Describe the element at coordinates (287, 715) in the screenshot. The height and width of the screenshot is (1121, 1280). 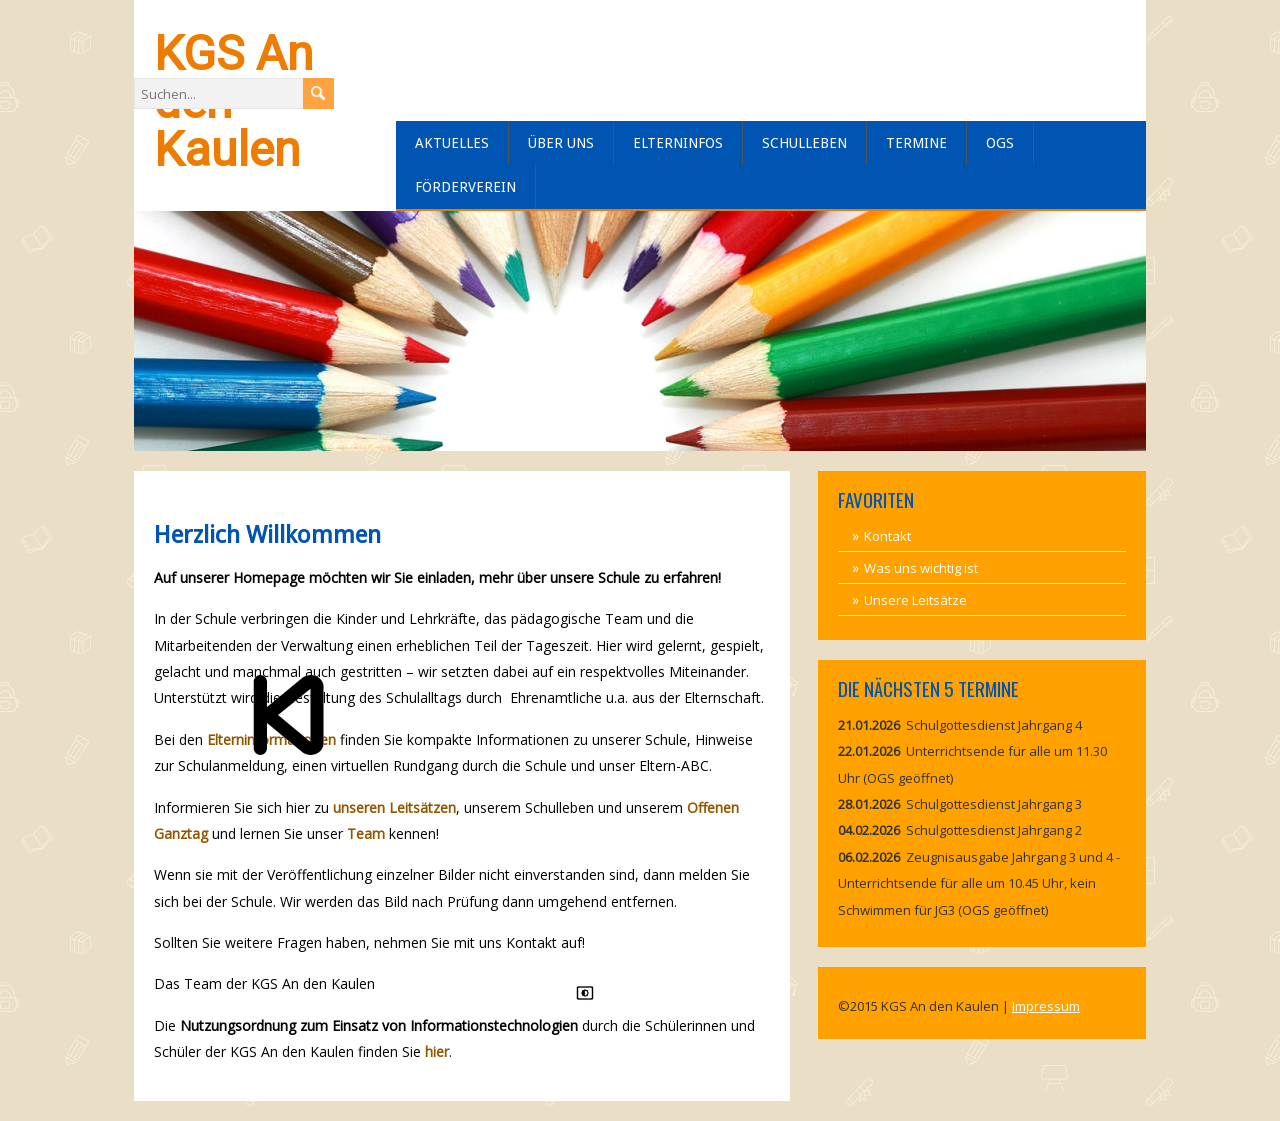
I see `skip to previous track` at that location.